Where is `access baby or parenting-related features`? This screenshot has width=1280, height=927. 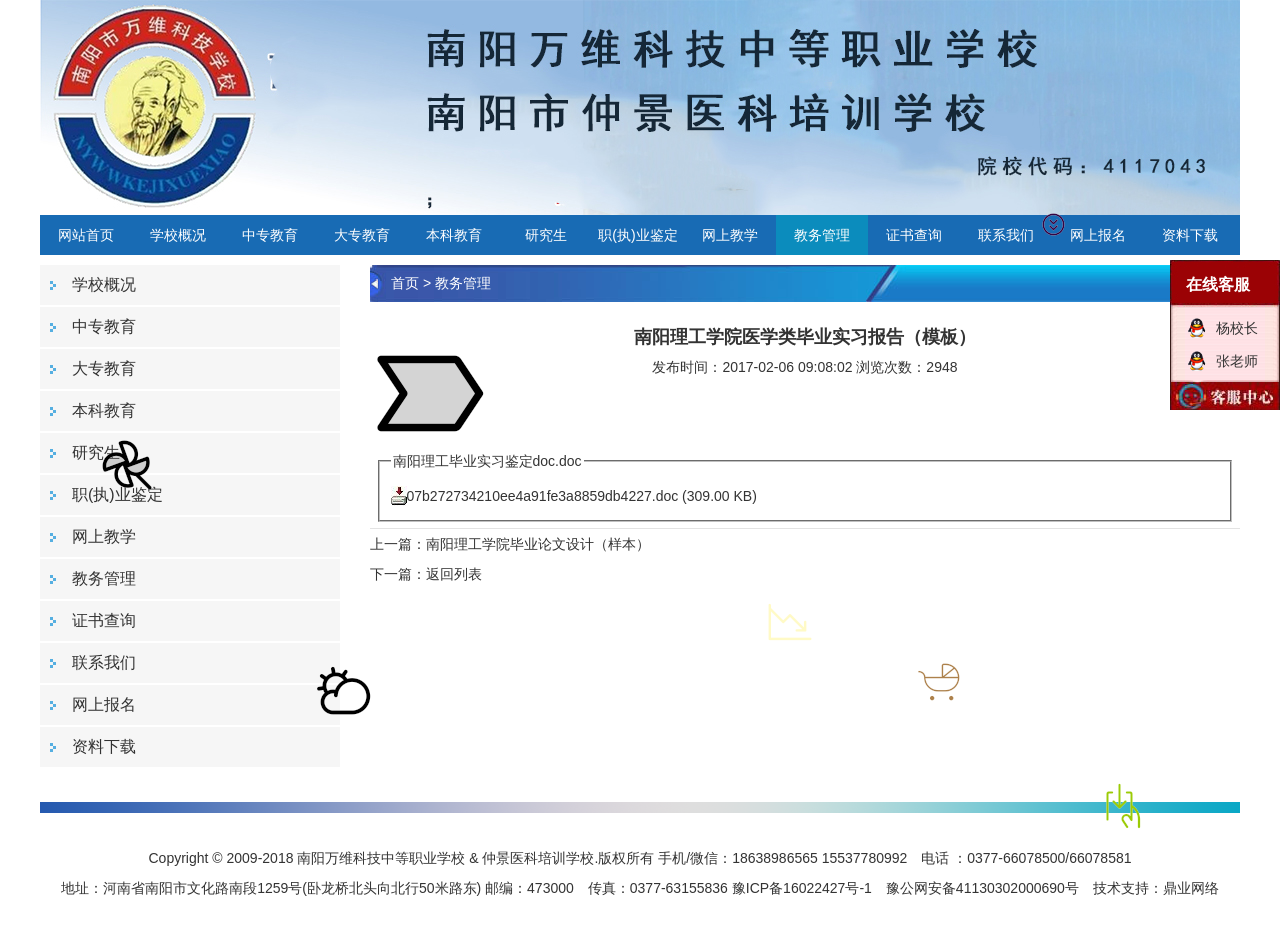
access baby or parenting-related features is located at coordinates (939, 680).